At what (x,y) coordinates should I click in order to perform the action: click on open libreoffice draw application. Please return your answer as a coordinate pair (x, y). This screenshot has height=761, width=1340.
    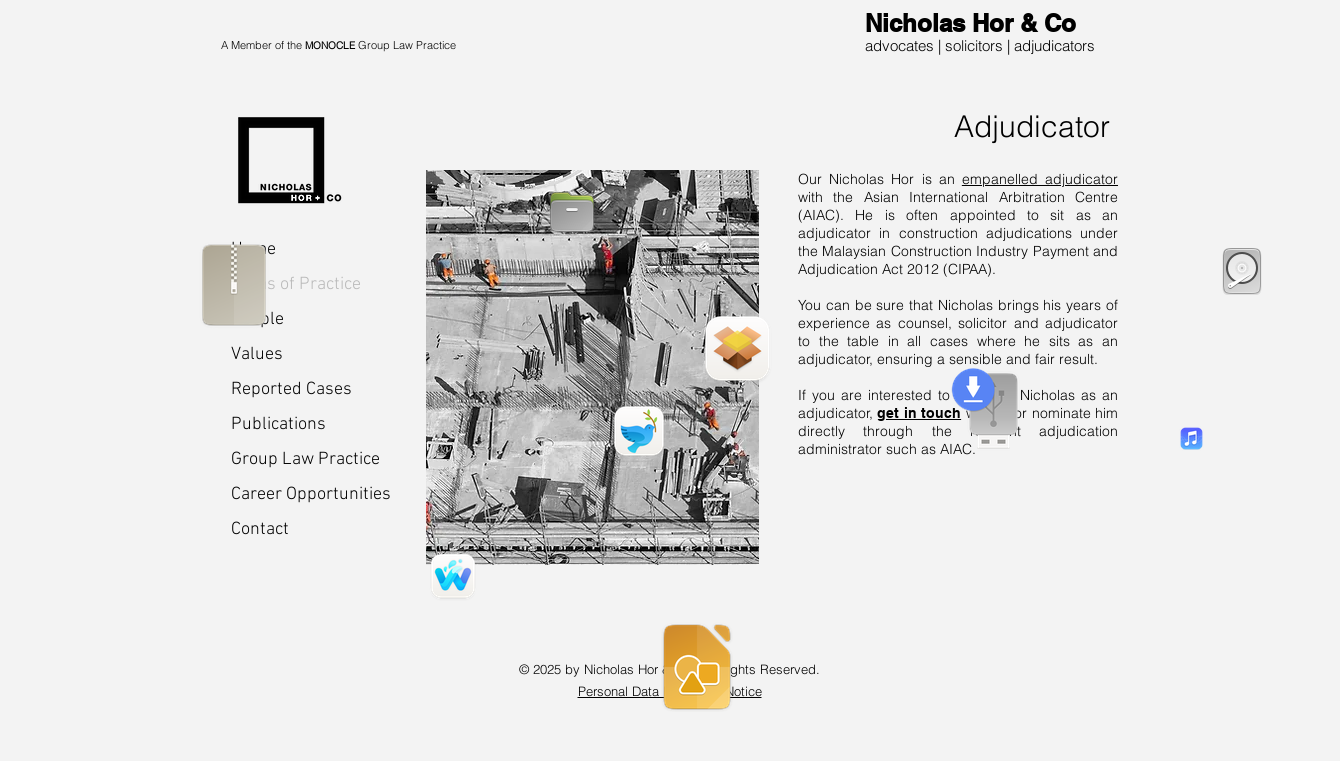
    Looking at the image, I should click on (697, 667).